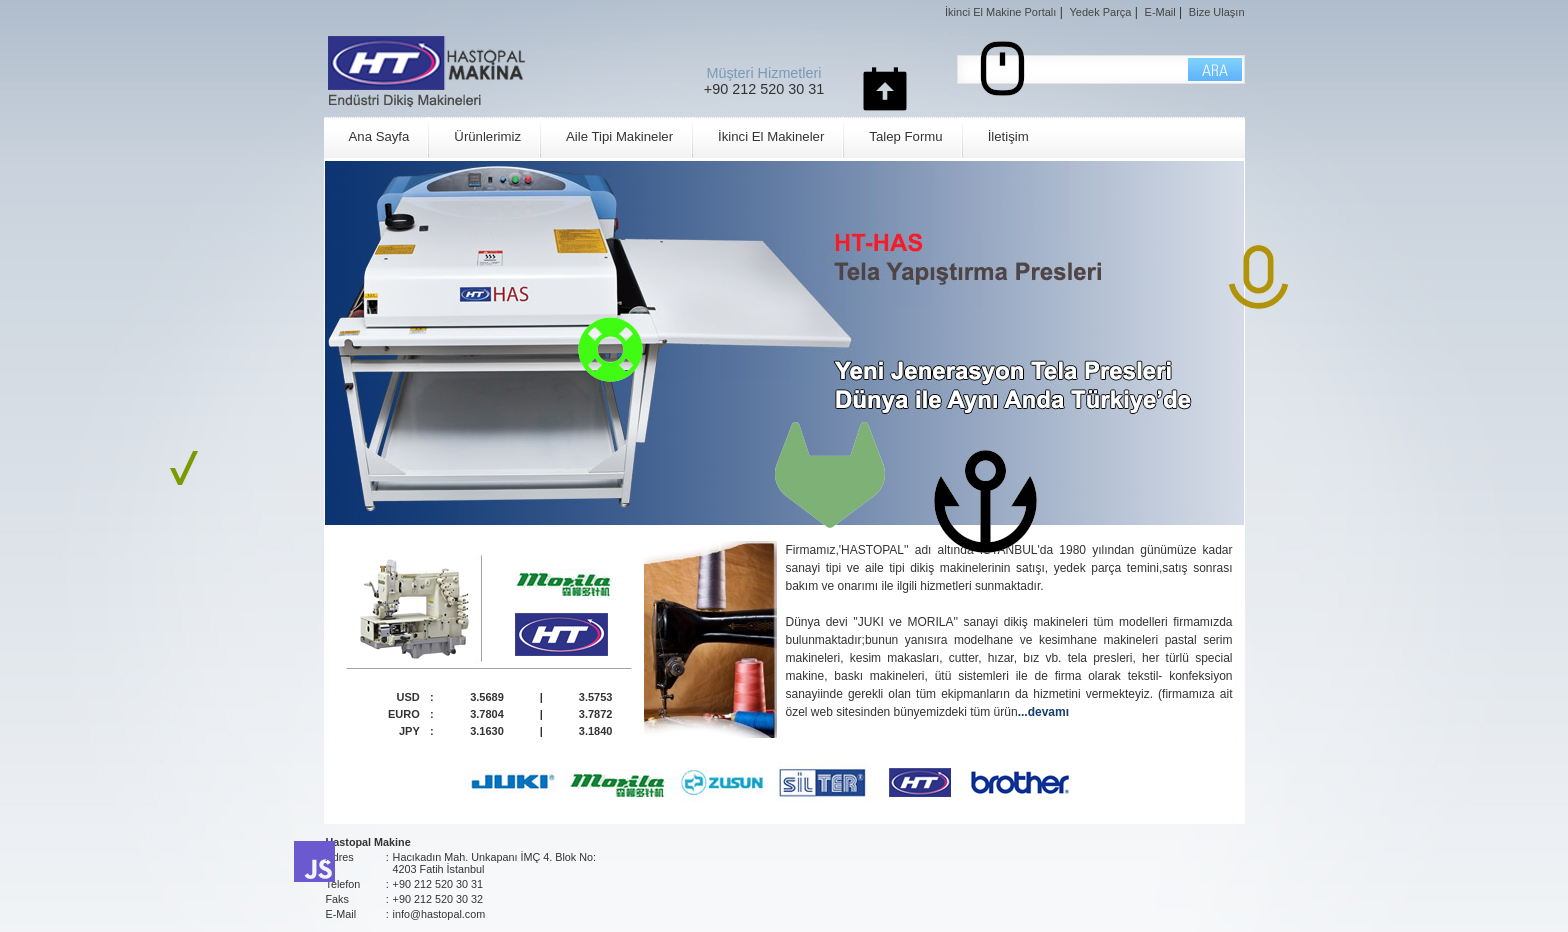 The image size is (1568, 932). I want to click on indicates mouse input device connected, so click(1002, 68).